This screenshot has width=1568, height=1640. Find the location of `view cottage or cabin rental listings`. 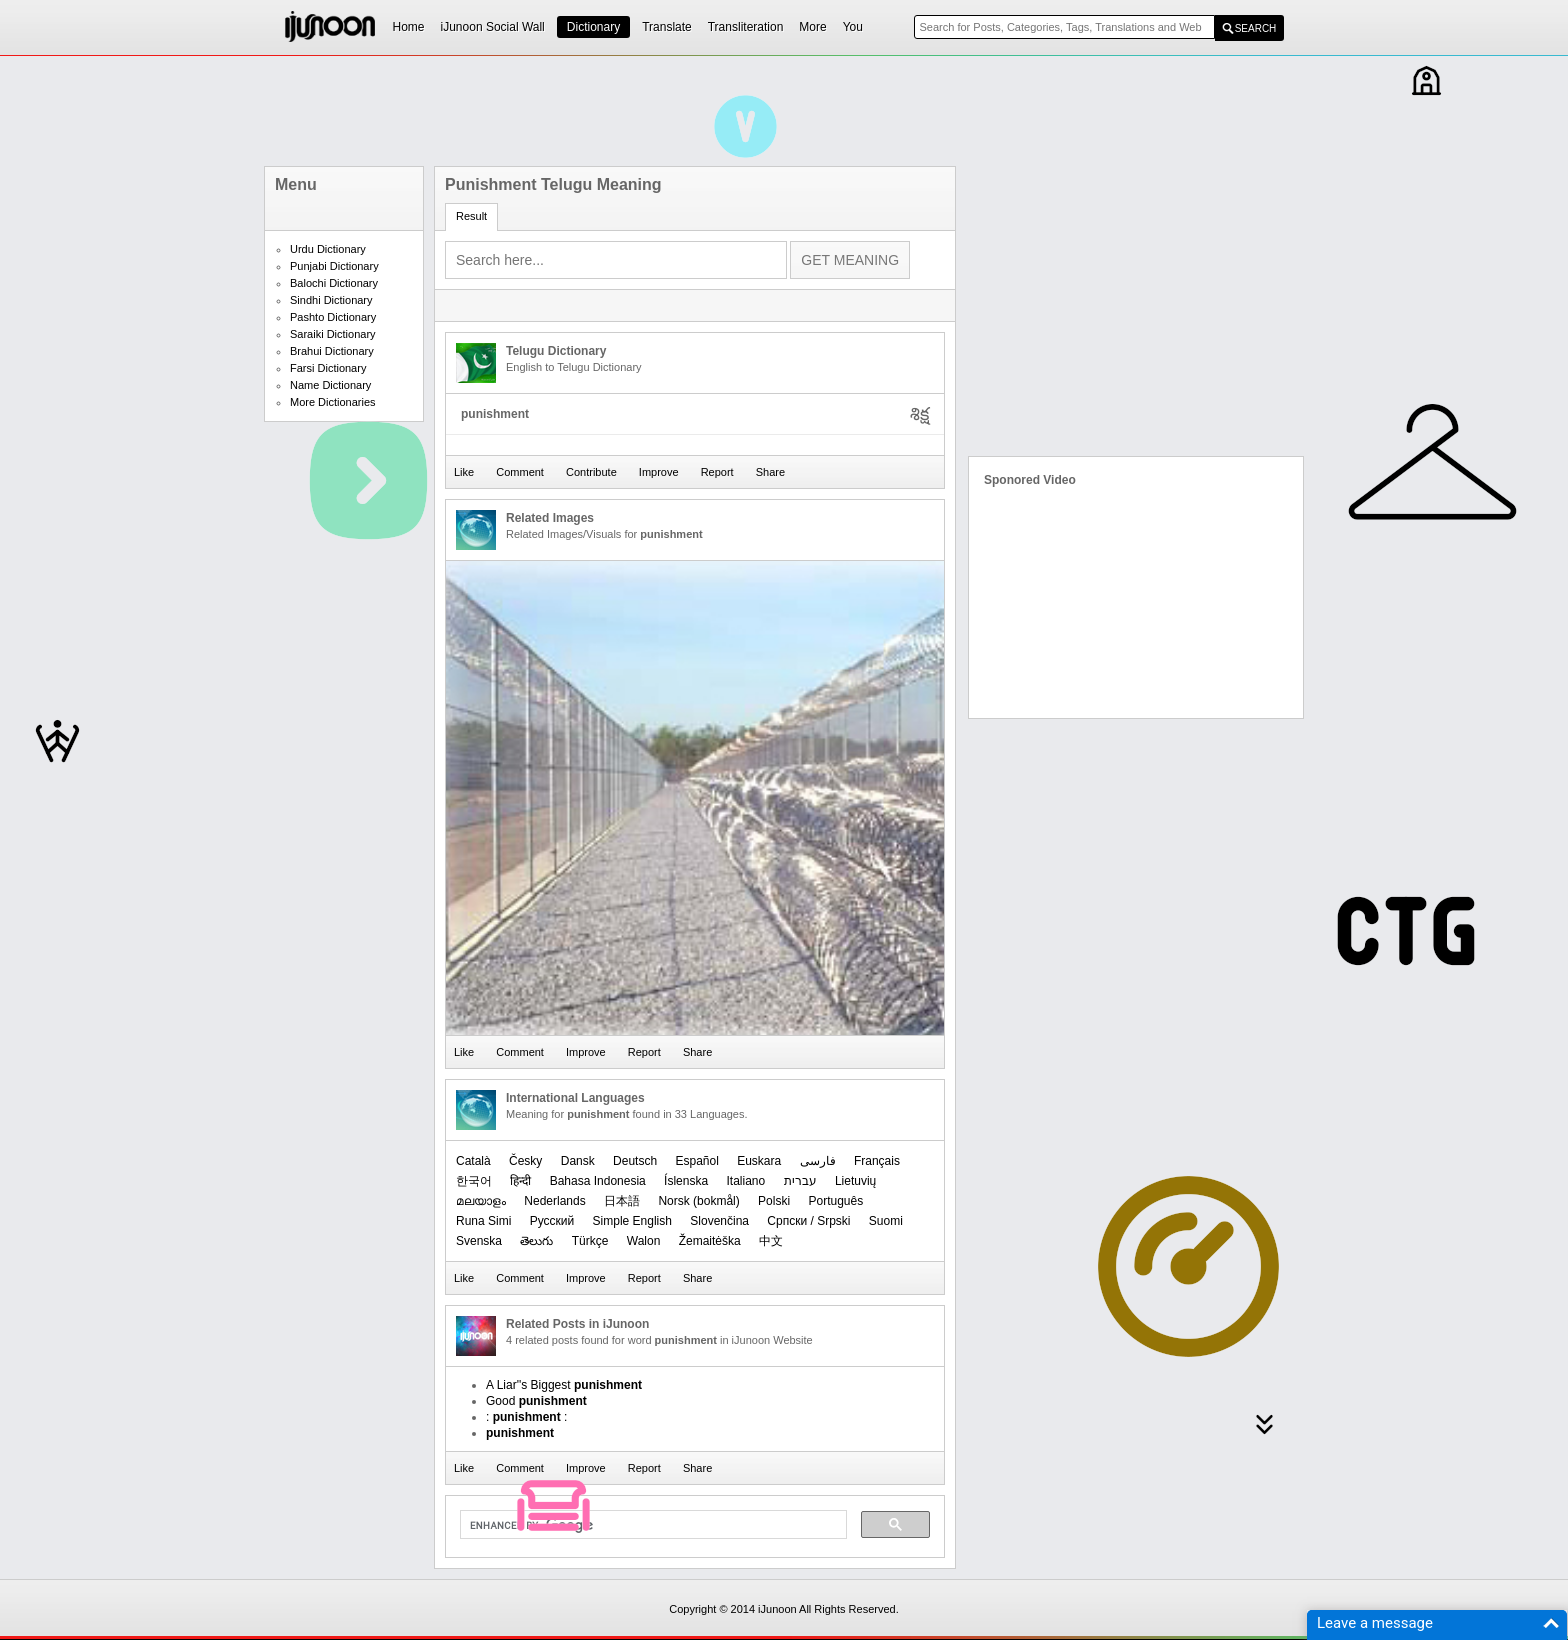

view cottage or cabin rental listings is located at coordinates (1426, 80).